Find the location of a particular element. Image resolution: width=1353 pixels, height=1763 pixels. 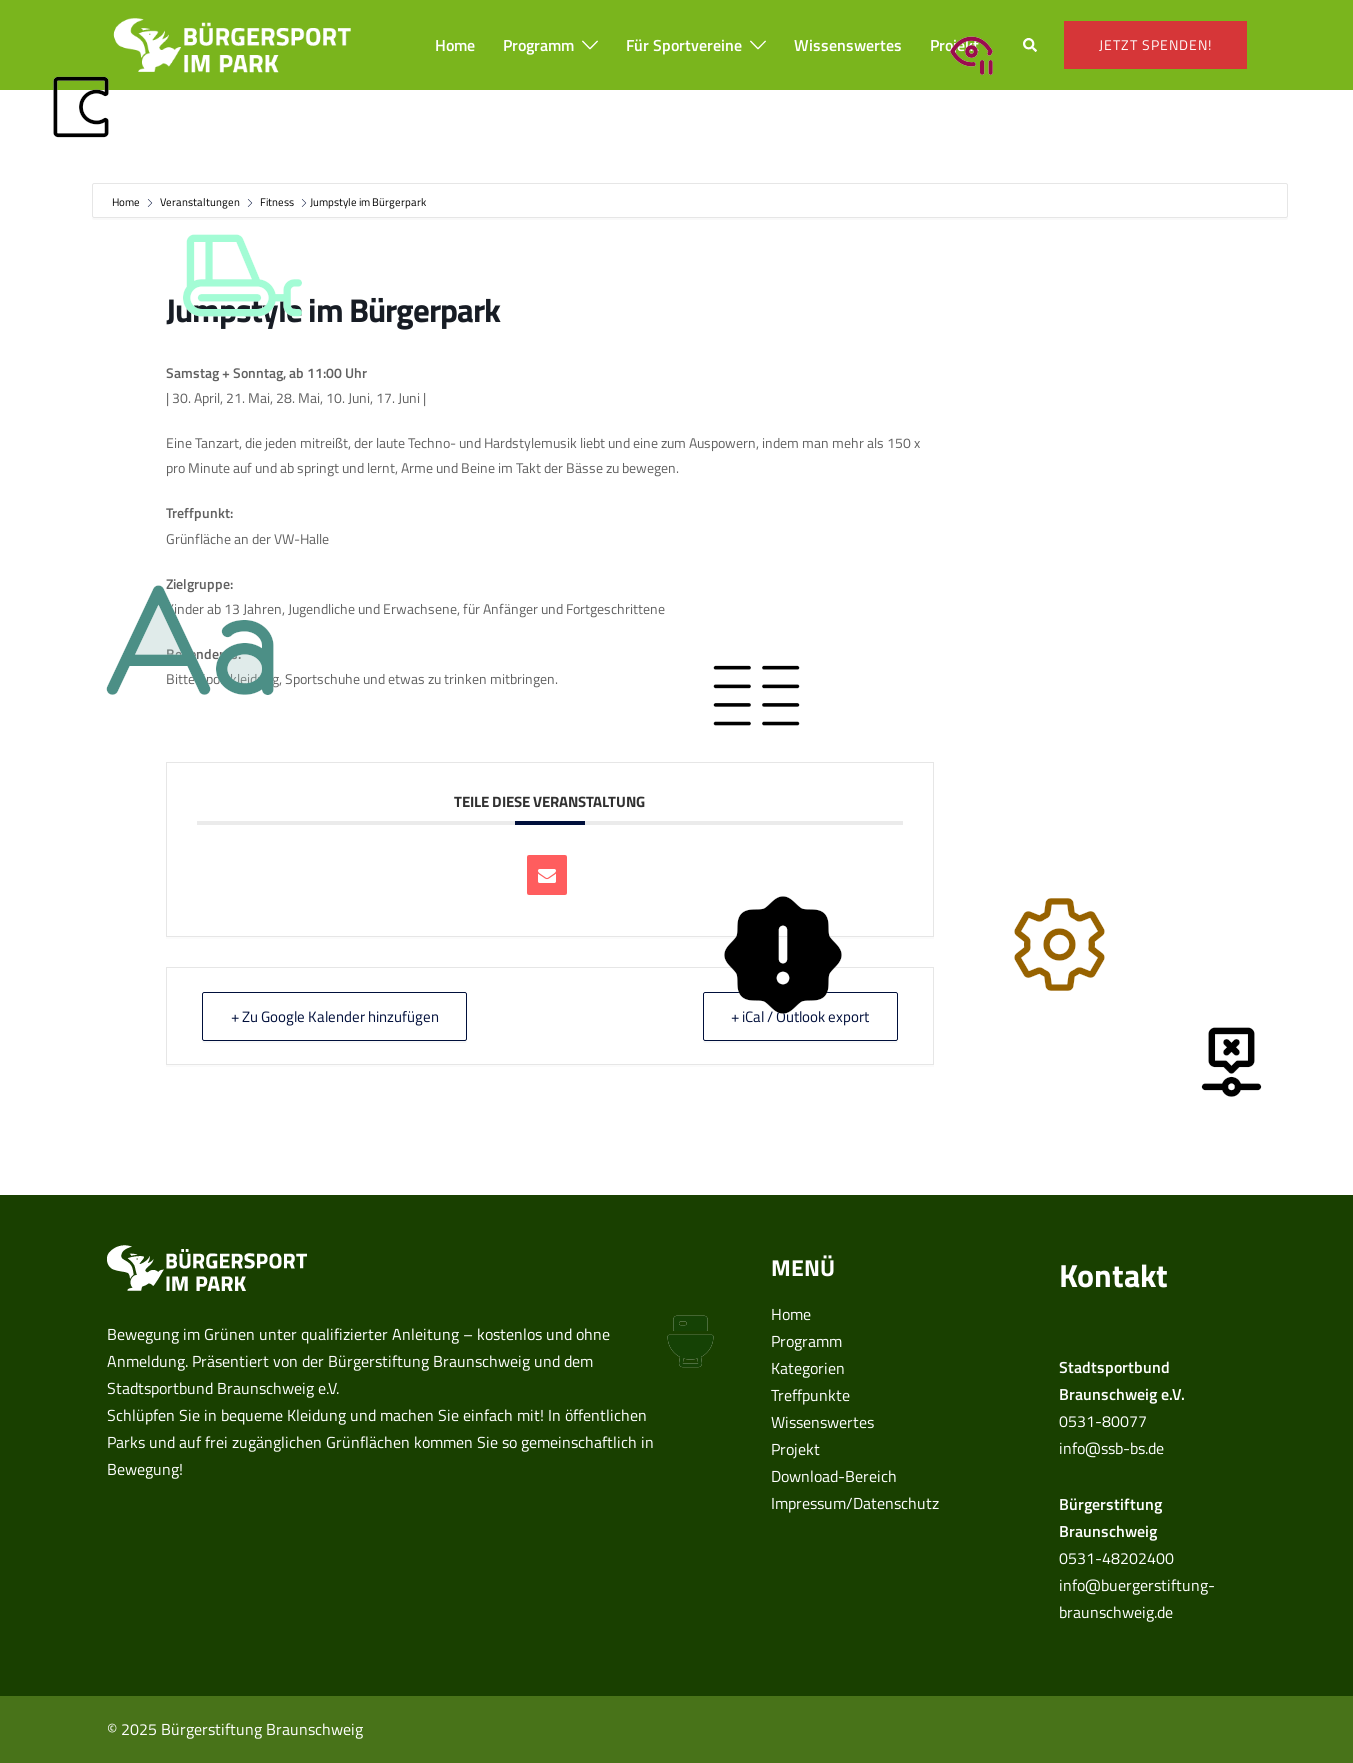

open coda app is located at coordinates (81, 107).